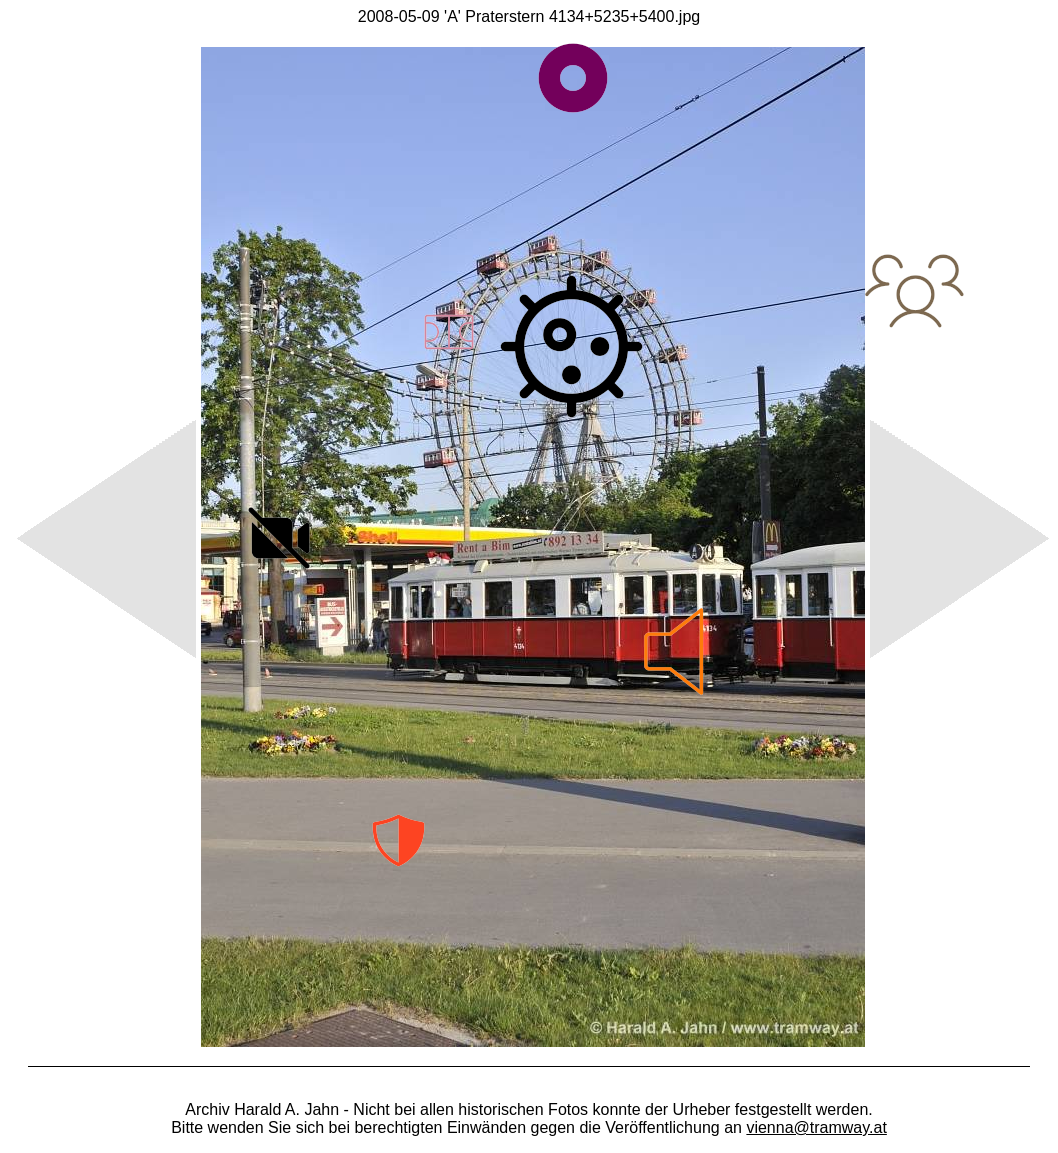 This screenshot has width=1058, height=1153. Describe the element at coordinates (915, 287) in the screenshot. I see `view group members or team` at that location.